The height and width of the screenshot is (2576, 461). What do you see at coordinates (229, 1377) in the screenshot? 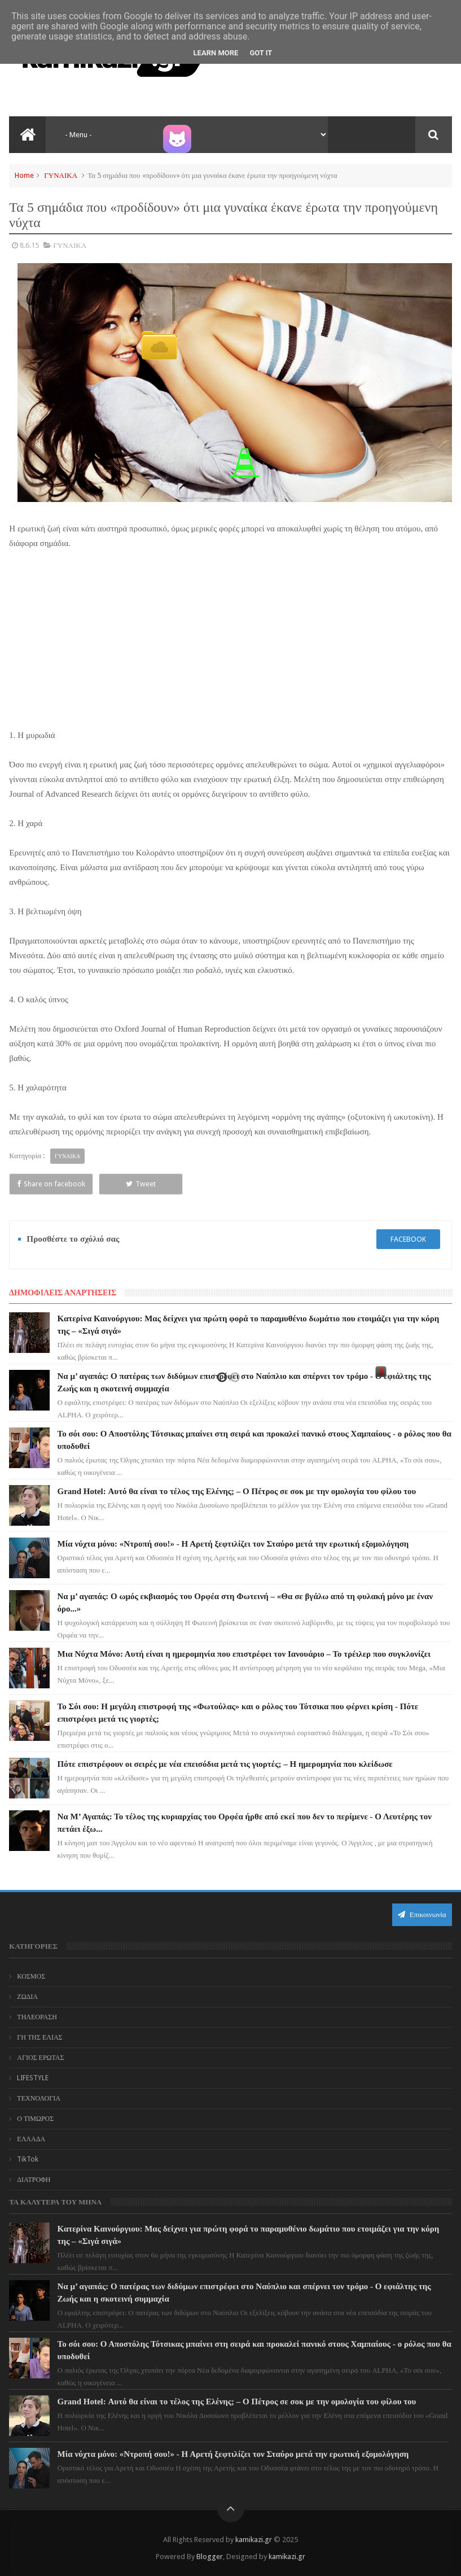
I see `connect your flickr account` at bounding box center [229, 1377].